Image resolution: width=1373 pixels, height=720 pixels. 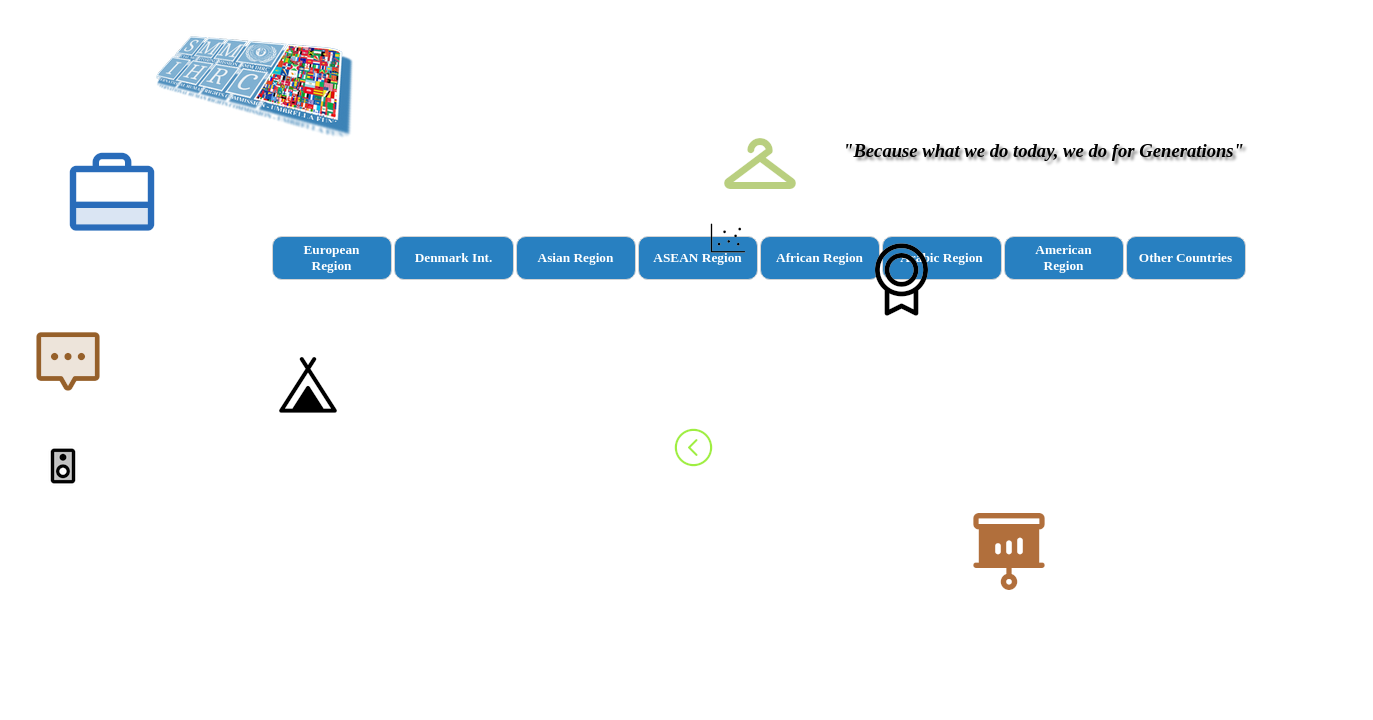 I want to click on view achievements or awards, so click(x=901, y=279).